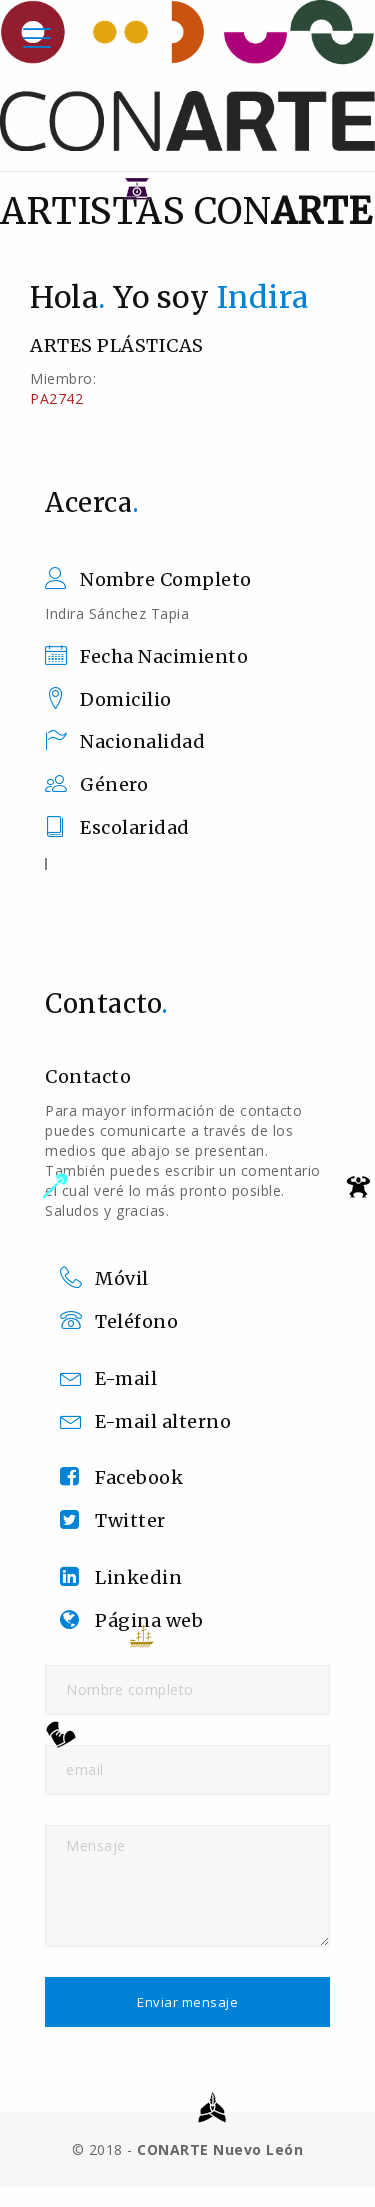 The width and height of the screenshot is (375, 2207). What do you see at coordinates (358, 1186) in the screenshot?
I see `indicates strength or power attribute in a game` at bounding box center [358, 1186].